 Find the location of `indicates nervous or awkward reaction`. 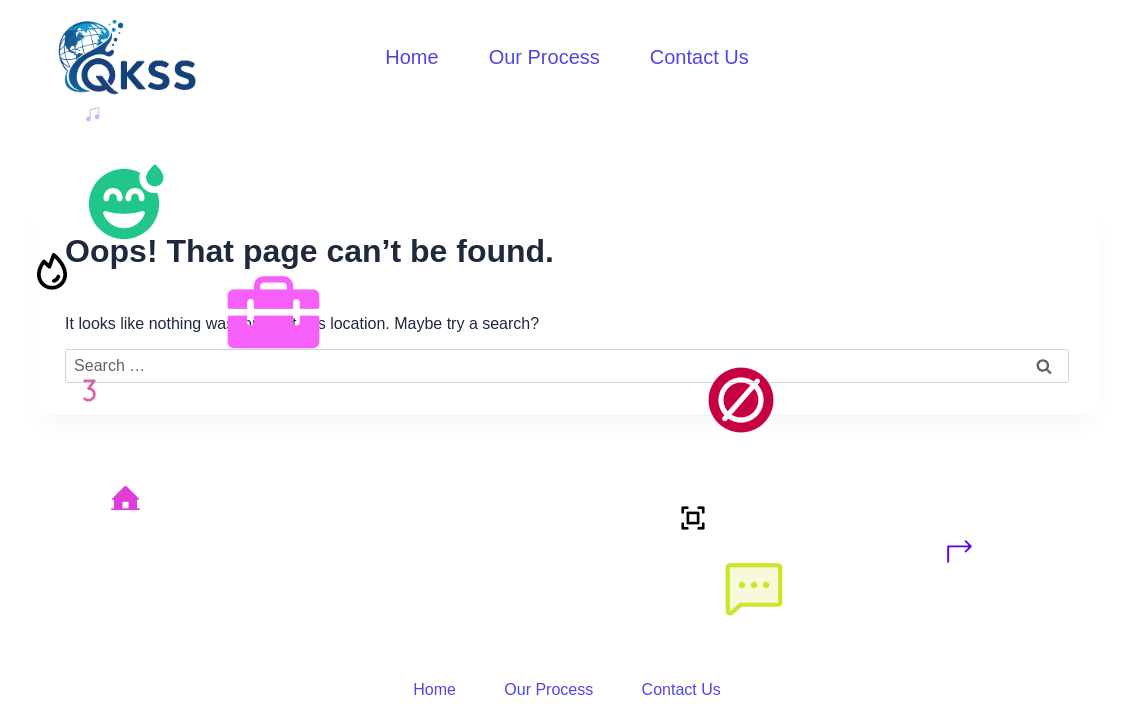

indicates nervous or awkward reaction is located at coordinates (124, 204).